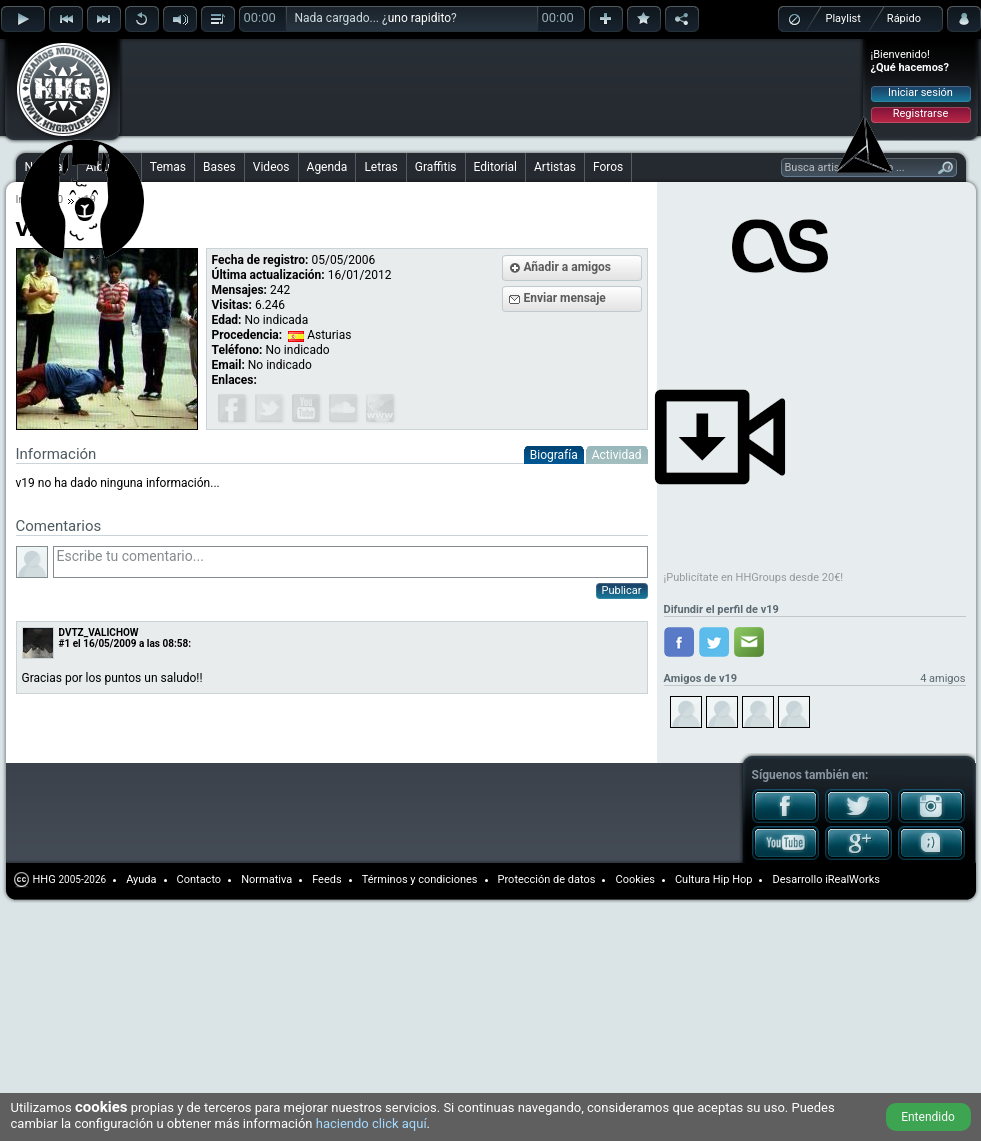  What do you see at coordinates (780, 246) in the screenshot?
I see `open Last.fm app` at bounding box center [780, 246].